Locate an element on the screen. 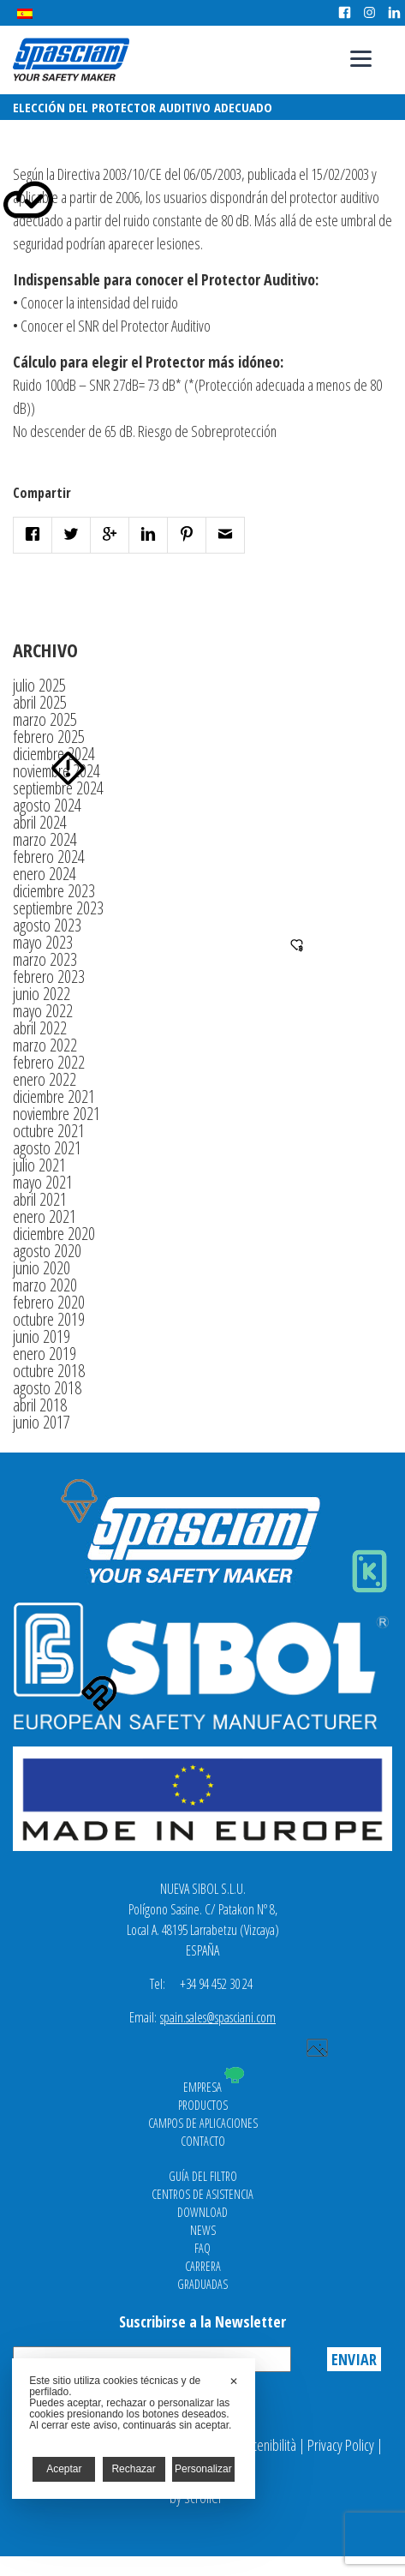 The image size is (405, 2576). activate magnetic snap or alignment tool is located at coordinates (99, 1692).